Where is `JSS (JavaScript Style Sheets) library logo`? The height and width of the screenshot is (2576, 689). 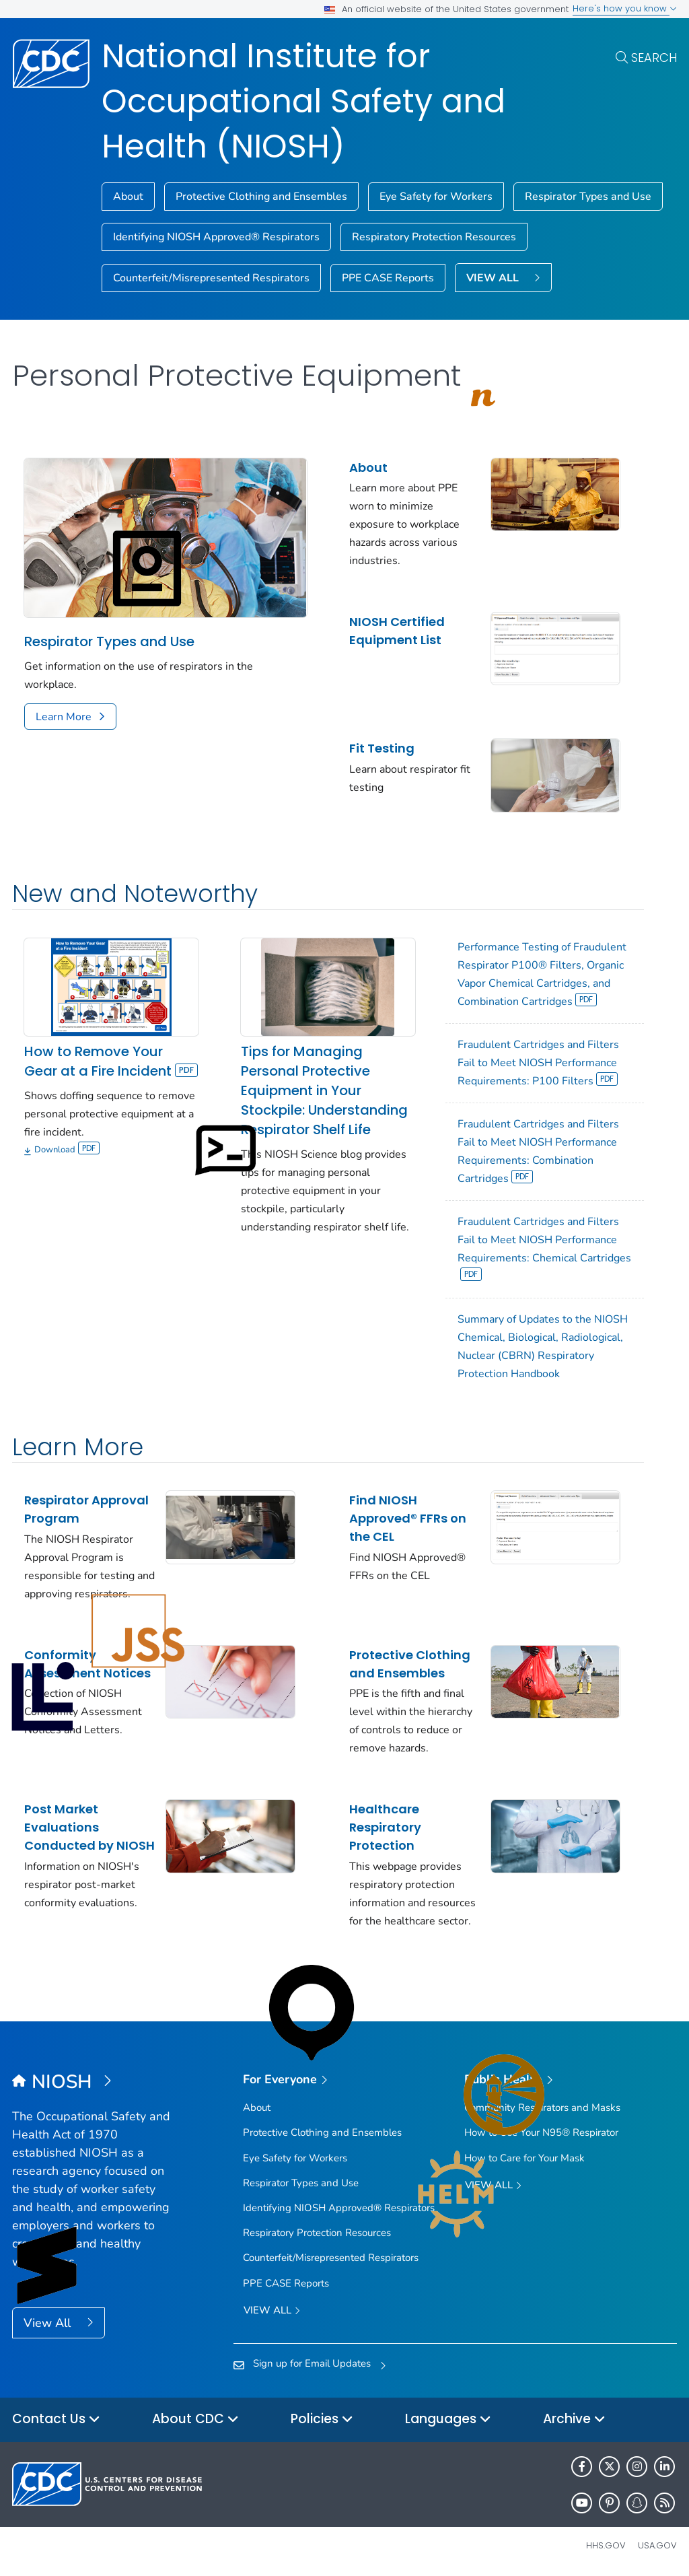
JSS (JavaScript Style Sheets) library logo is located at coordinates (138, 1631).